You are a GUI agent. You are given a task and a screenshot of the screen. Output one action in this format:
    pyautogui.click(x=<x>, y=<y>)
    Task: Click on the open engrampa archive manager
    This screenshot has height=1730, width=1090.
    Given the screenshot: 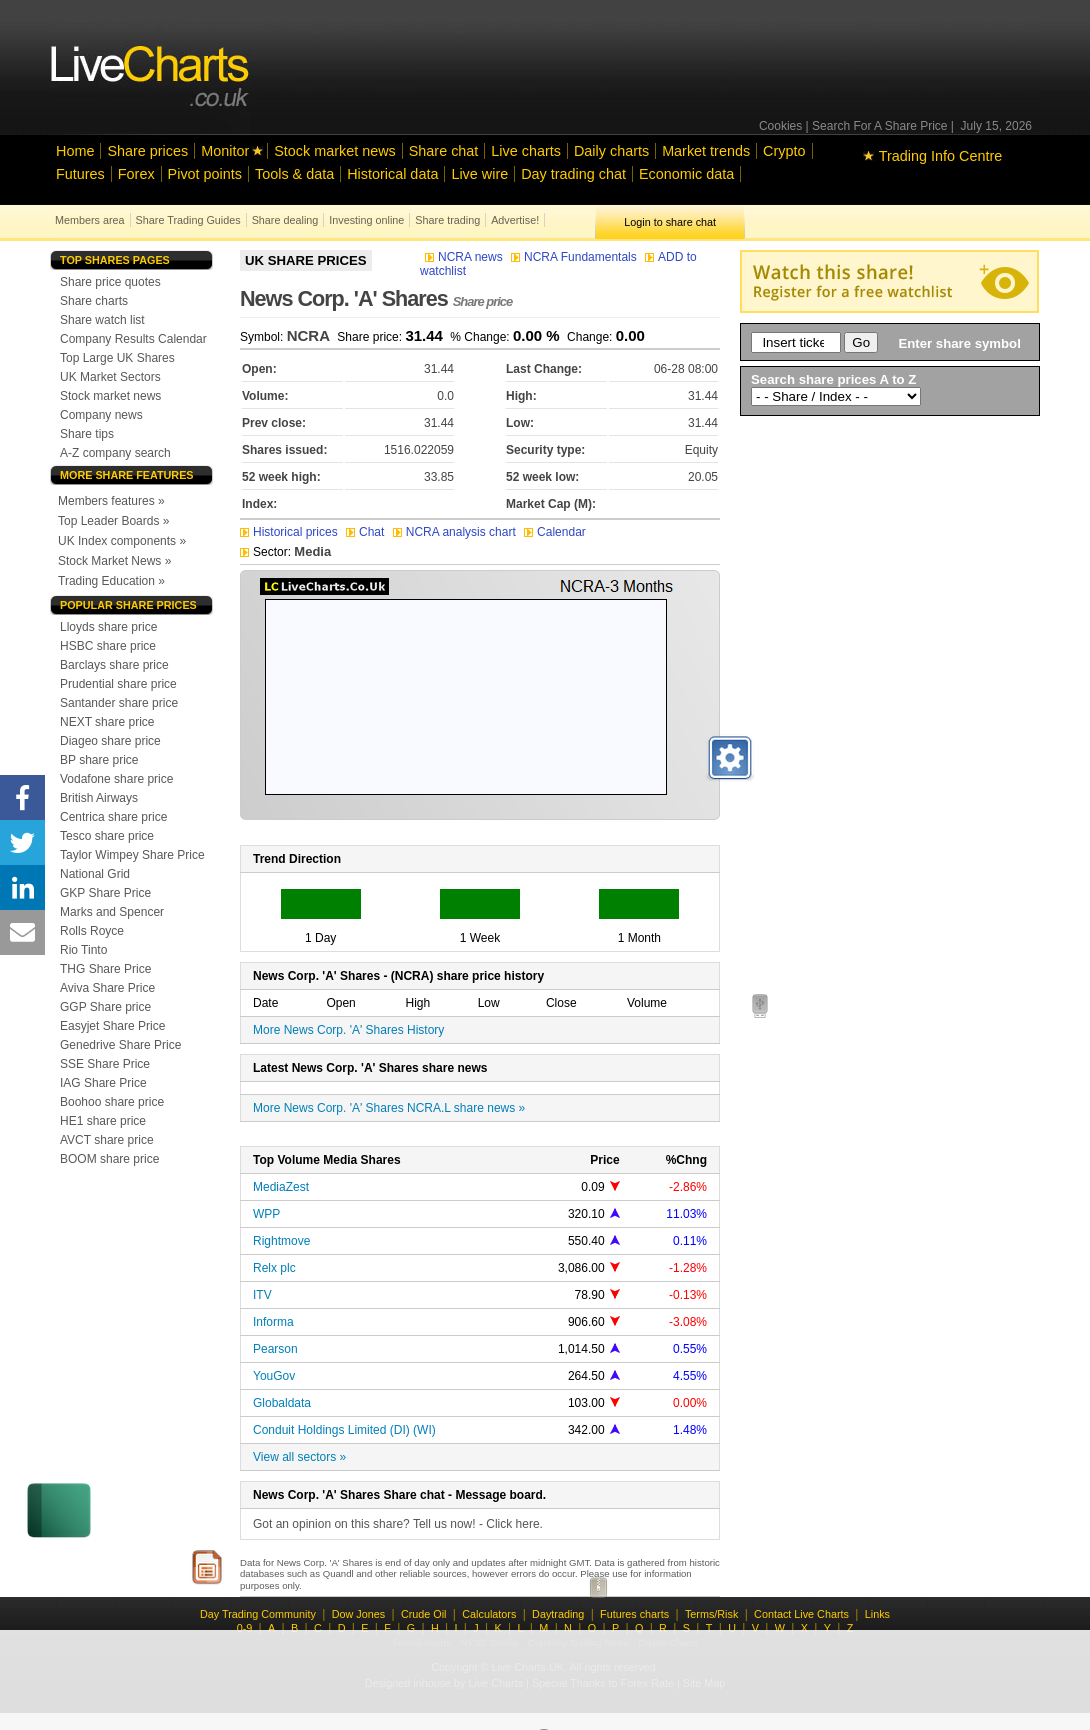 What is the action you would take?
    pyautogui.click(x=598, y=1587)
    